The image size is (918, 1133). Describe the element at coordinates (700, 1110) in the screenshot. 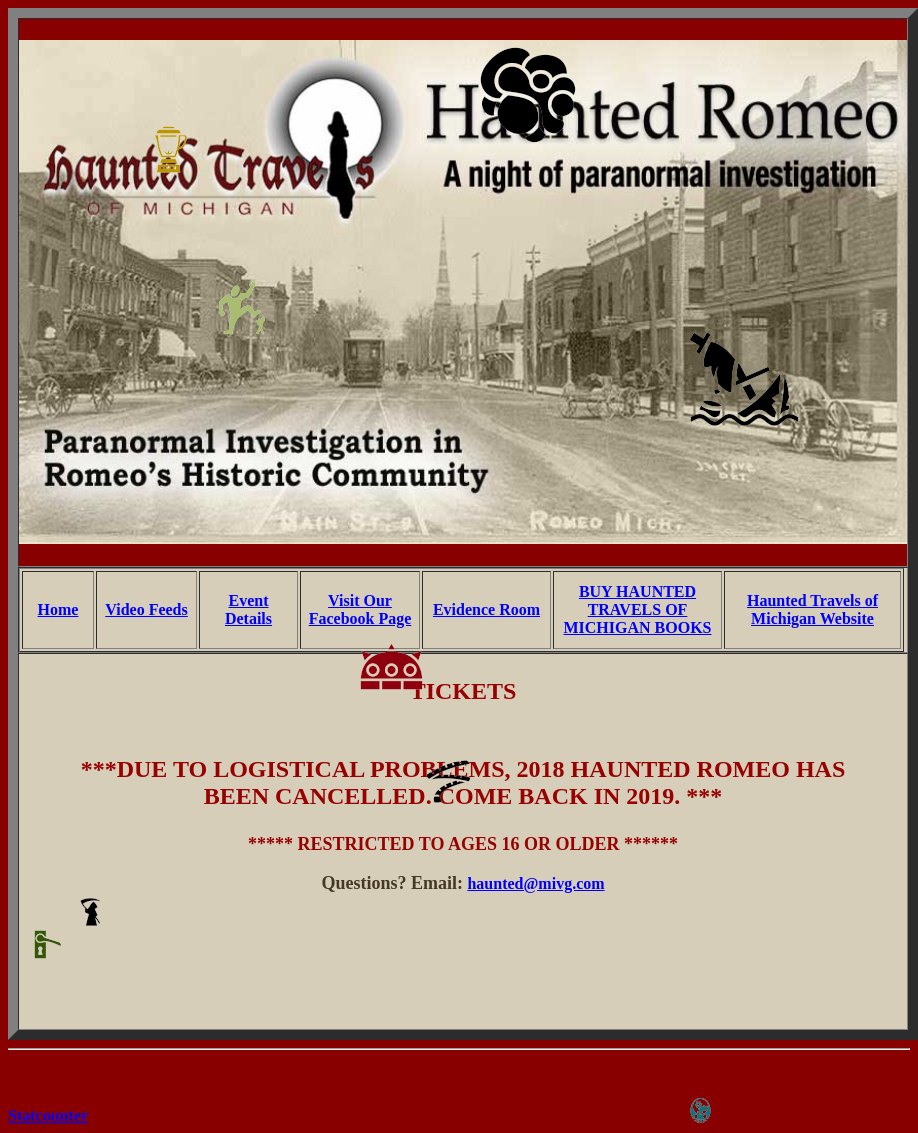

I see `access AI or machine learning features` at that location.